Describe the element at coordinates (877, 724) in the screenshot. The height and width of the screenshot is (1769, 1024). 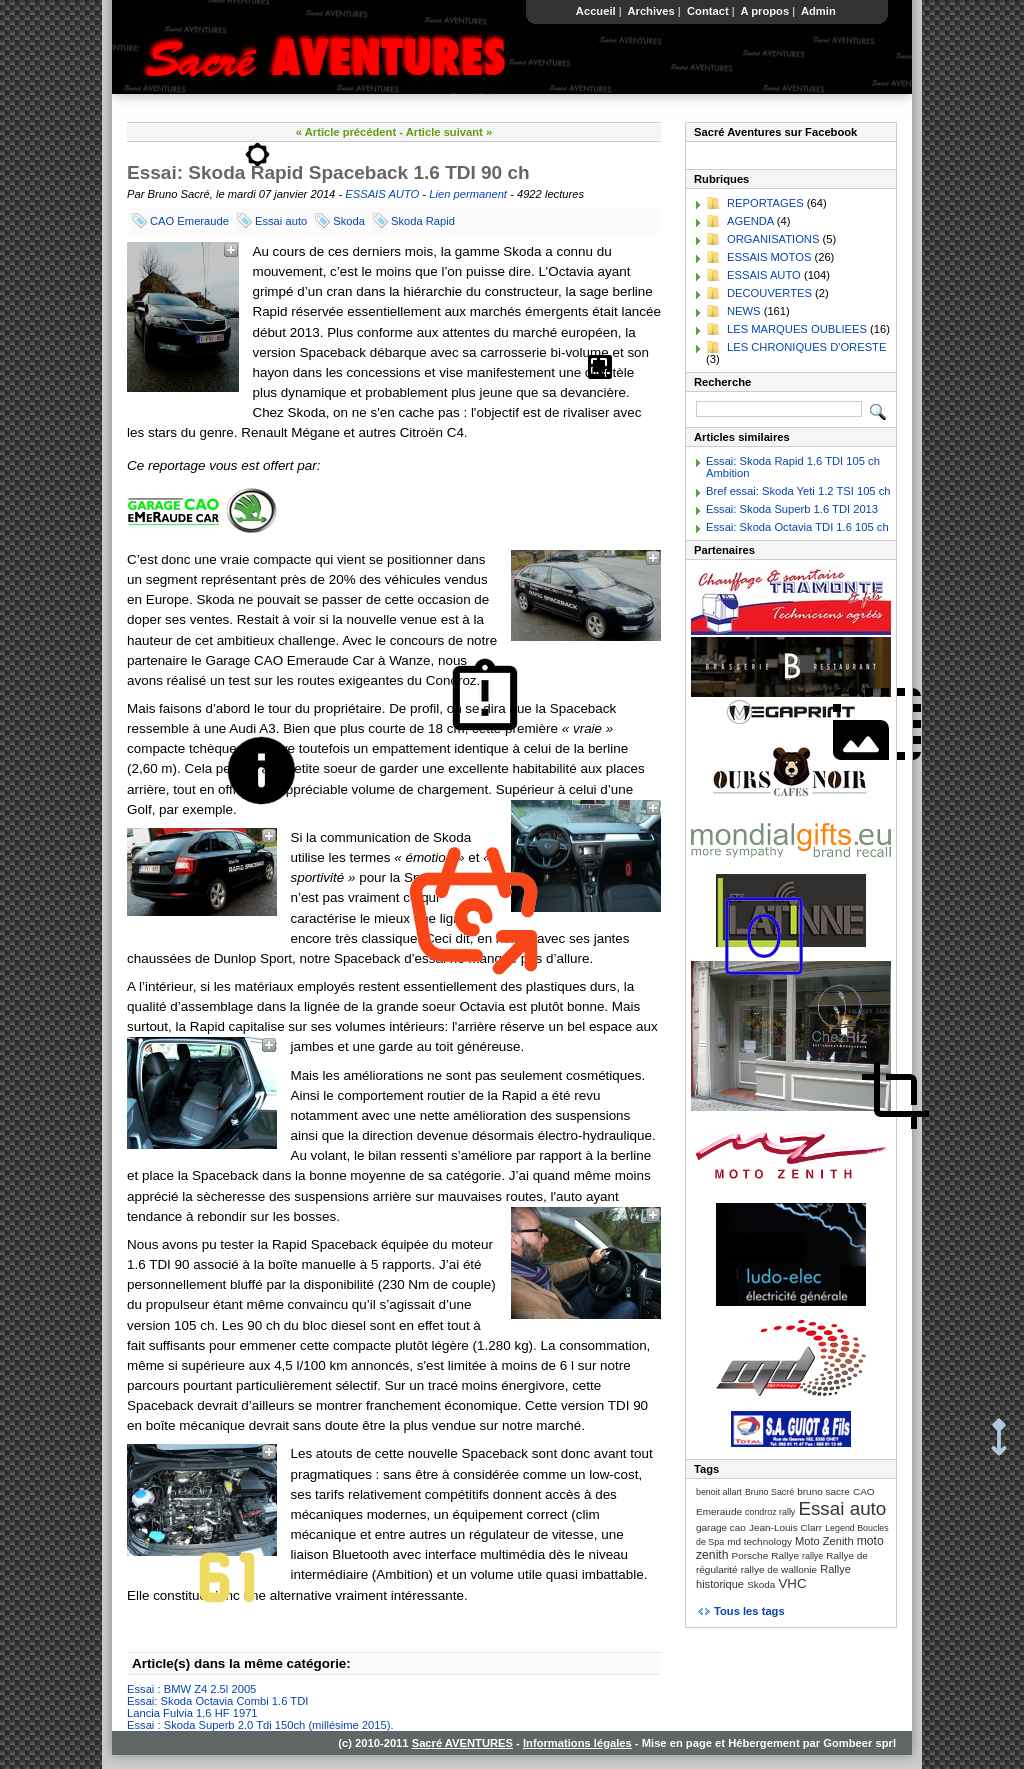
I see `resize image to large format` at that location.